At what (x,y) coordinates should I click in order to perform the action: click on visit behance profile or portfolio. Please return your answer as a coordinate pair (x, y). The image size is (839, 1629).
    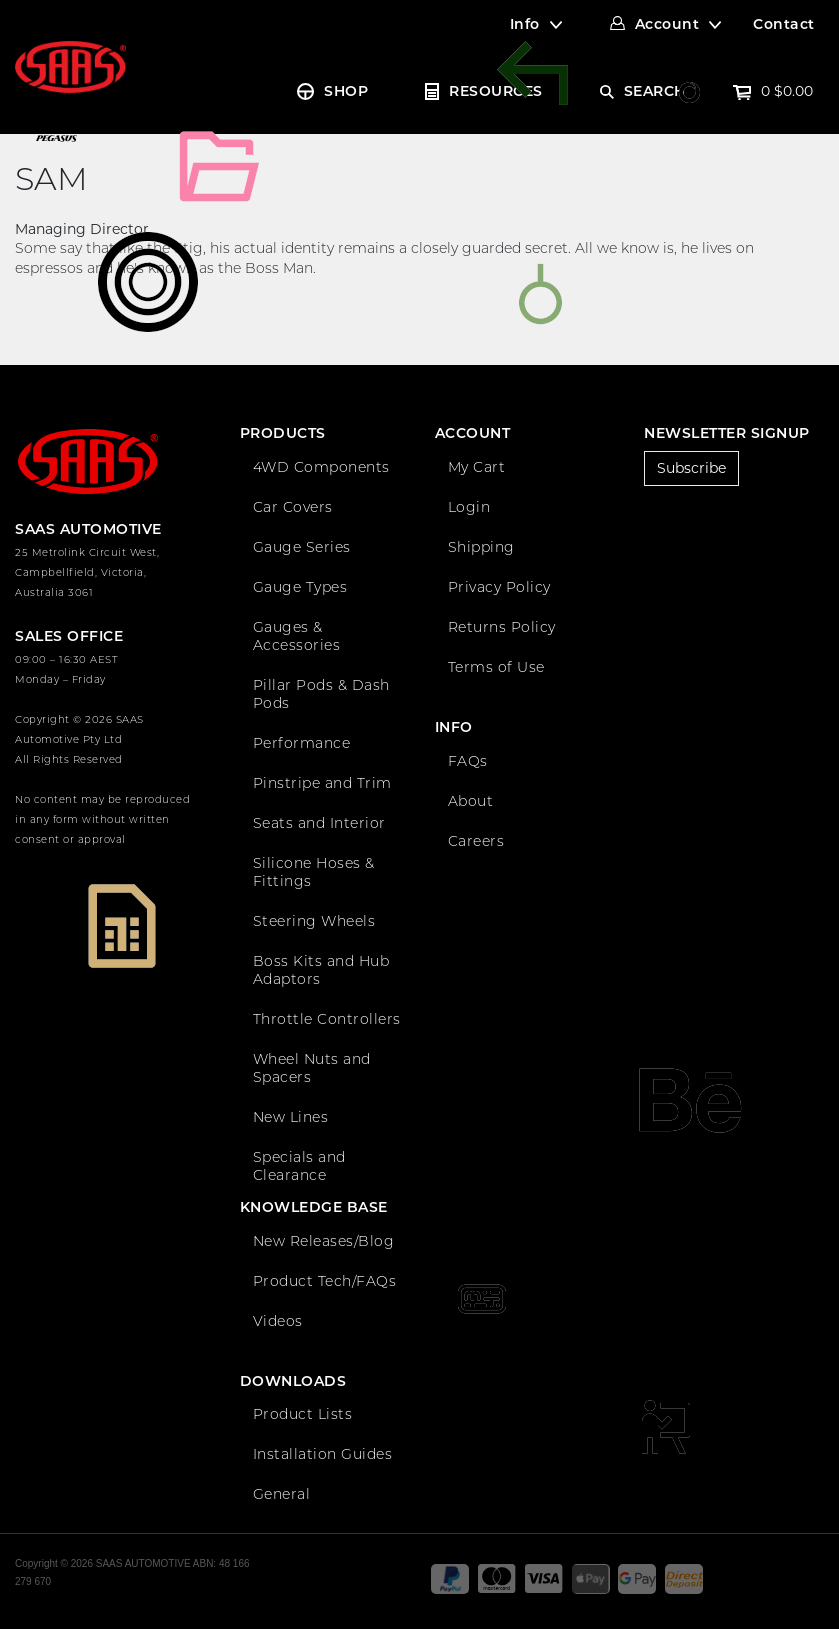
    Looking at the image, I should click on (690, 1099).